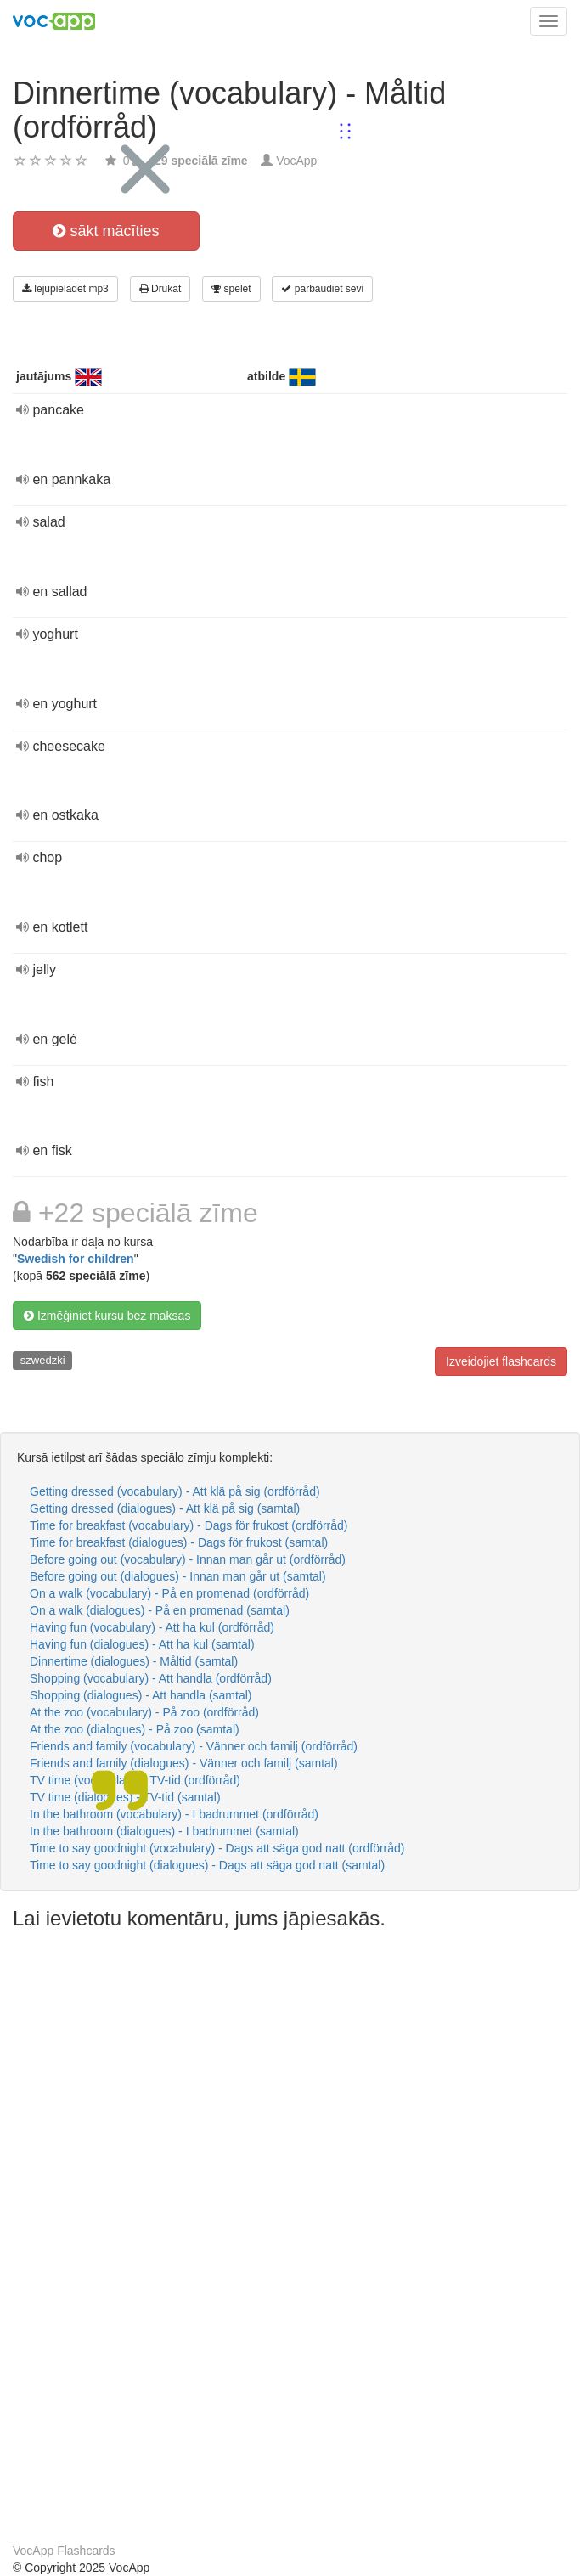 The width and height of the screenshot is (580, 2576). What do you see at coordinates (120, 1790) in the screenshot?
I see `insert a blockquote or citation` at bounding box center [120, 1790].